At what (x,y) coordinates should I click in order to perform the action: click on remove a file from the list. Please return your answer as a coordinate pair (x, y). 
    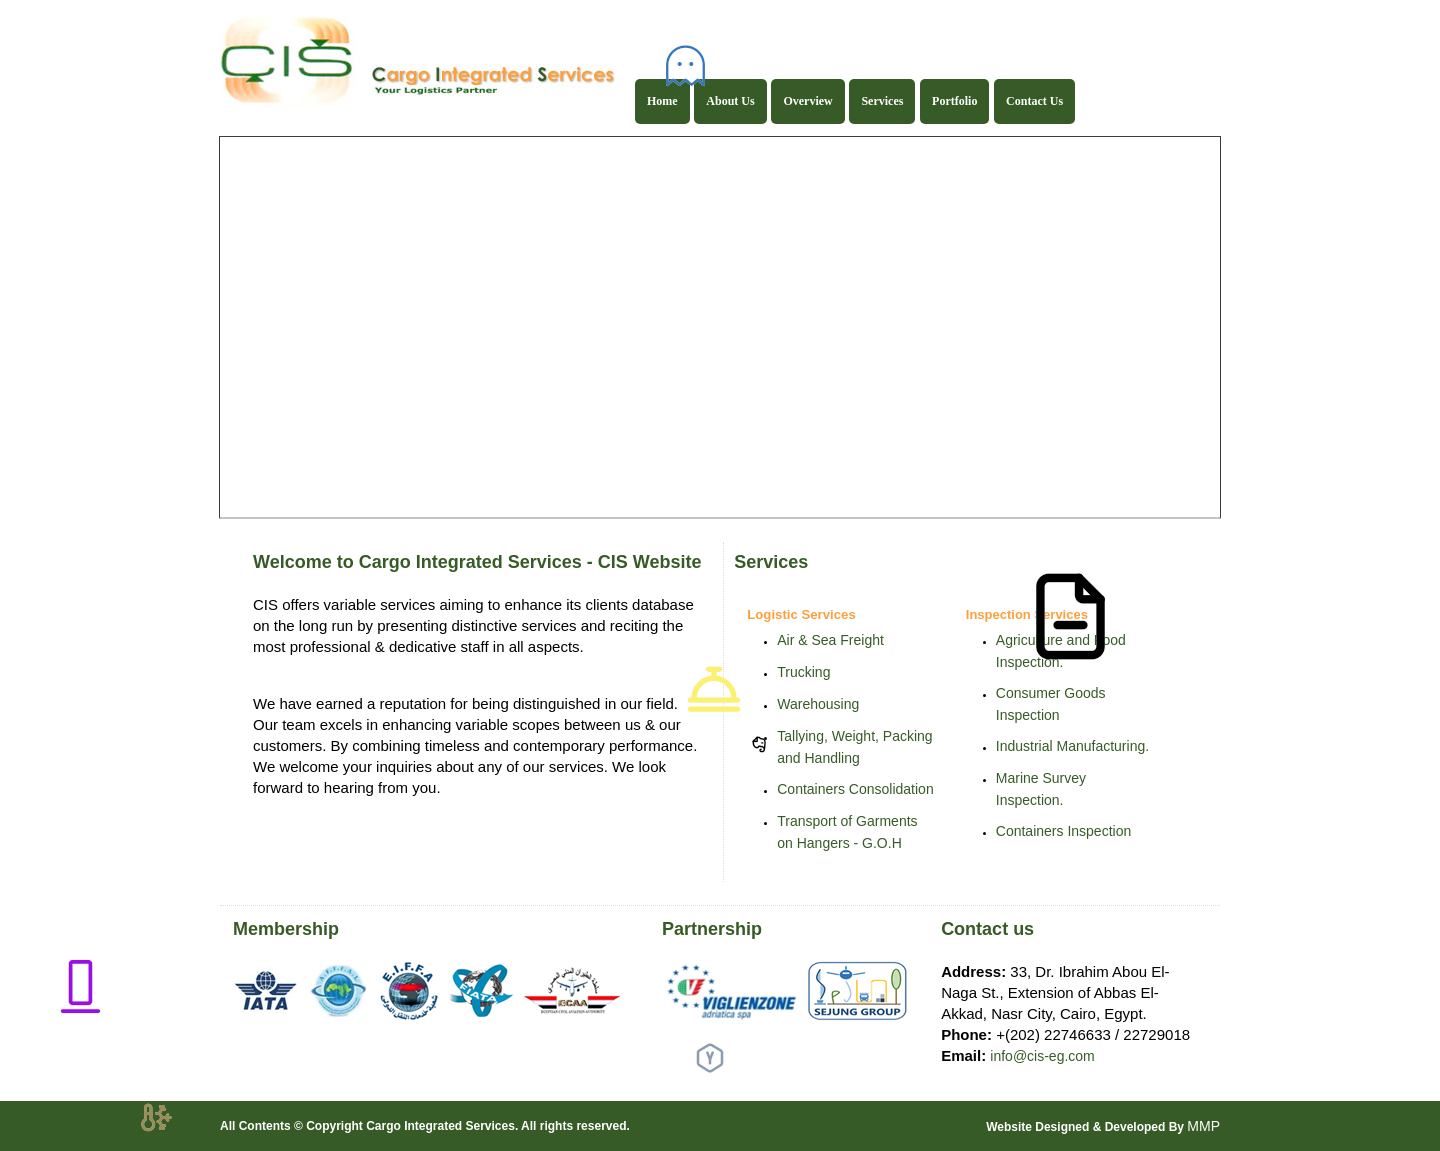
    Looking at the image, I should click on (1070, 616).